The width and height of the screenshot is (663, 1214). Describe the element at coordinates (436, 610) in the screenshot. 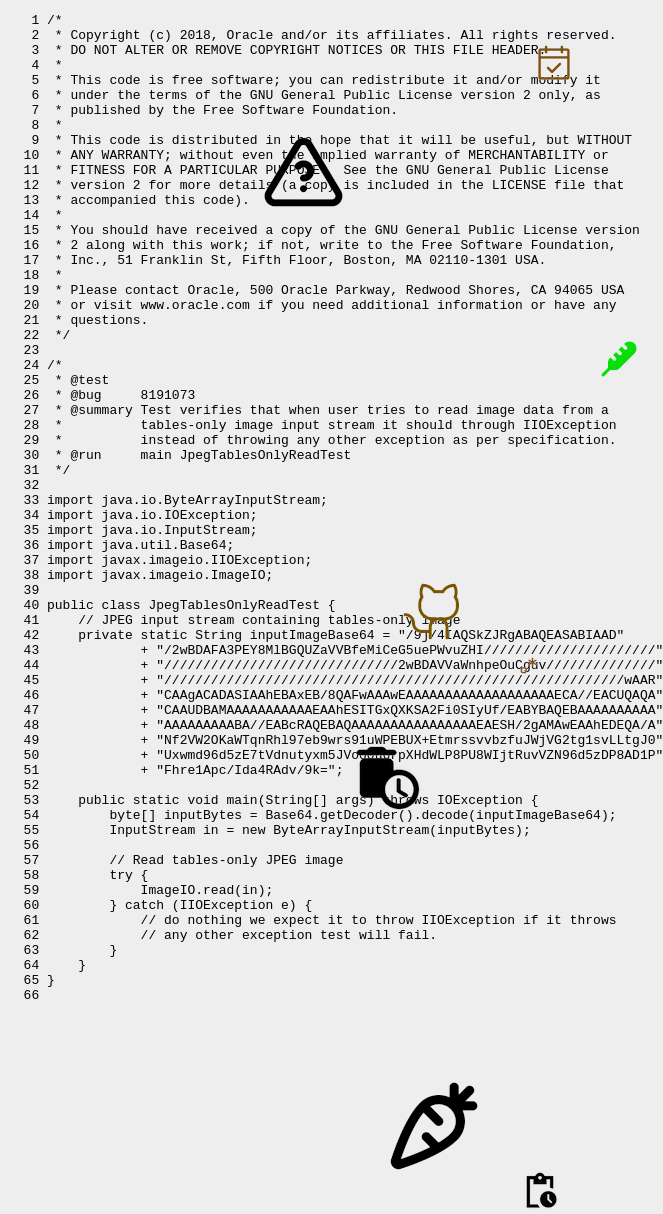

I see `visit github repository` at that location.